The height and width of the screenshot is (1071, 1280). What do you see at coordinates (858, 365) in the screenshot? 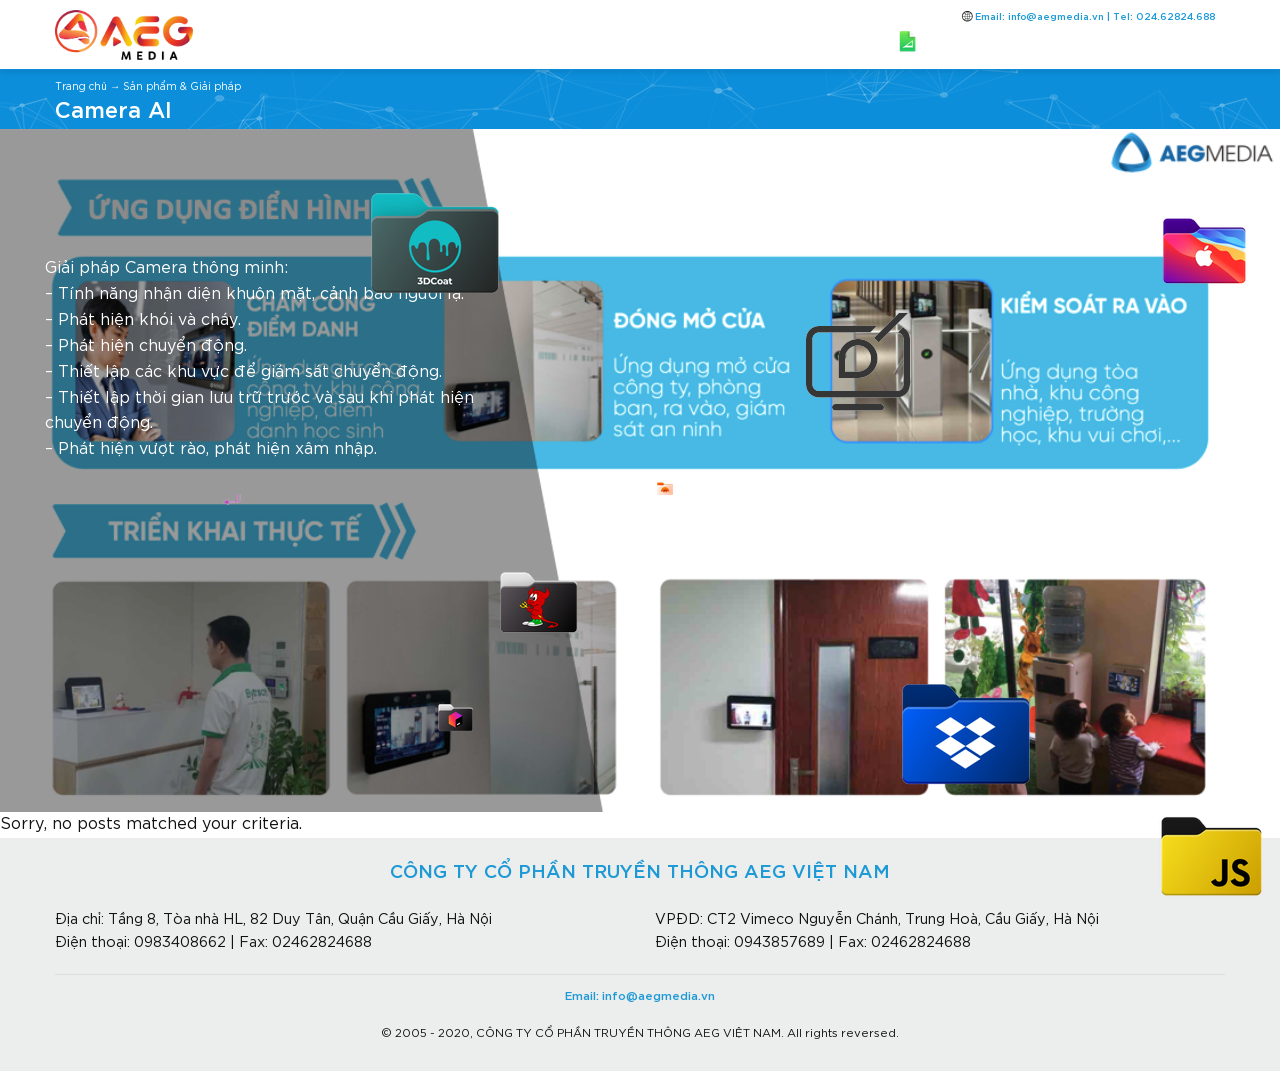
I see `customize display and theme settings` at bounding box center [858, 365].